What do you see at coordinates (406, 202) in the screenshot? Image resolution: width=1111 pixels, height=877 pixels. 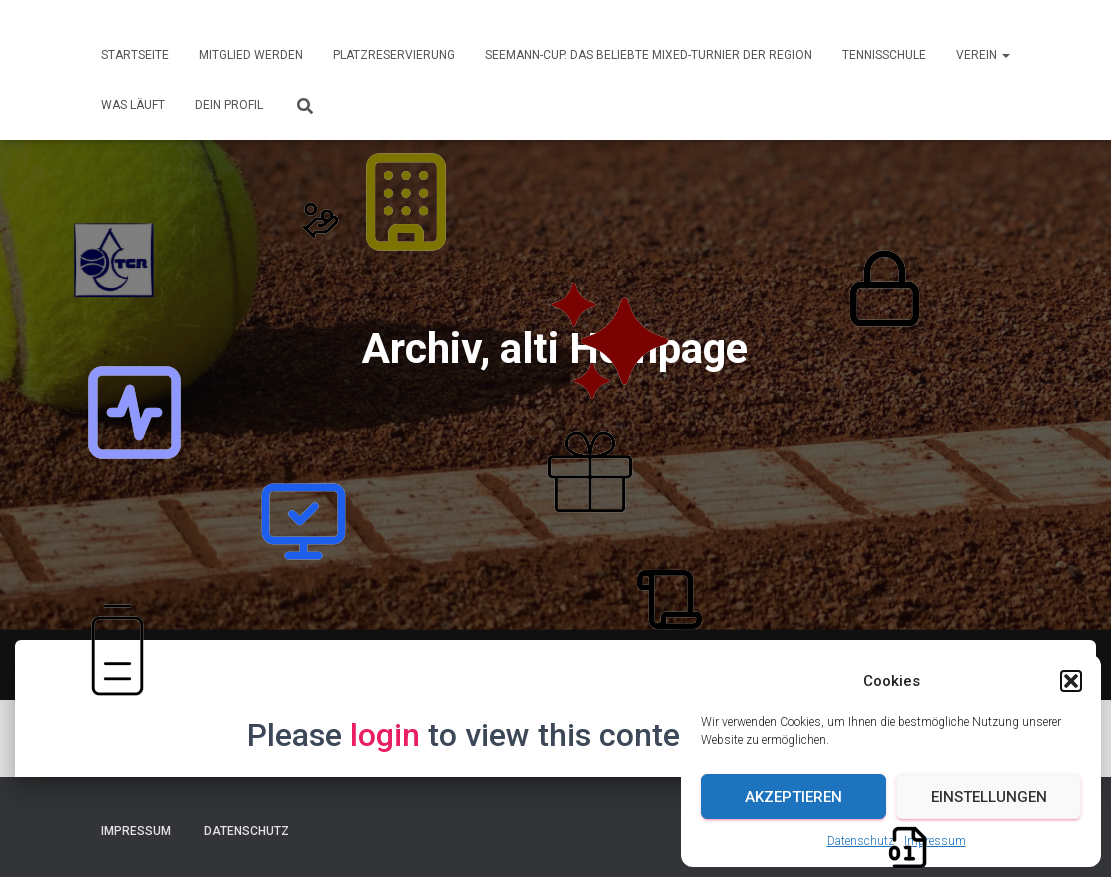 I see `view office or business location` at bounding box center [406, 202].